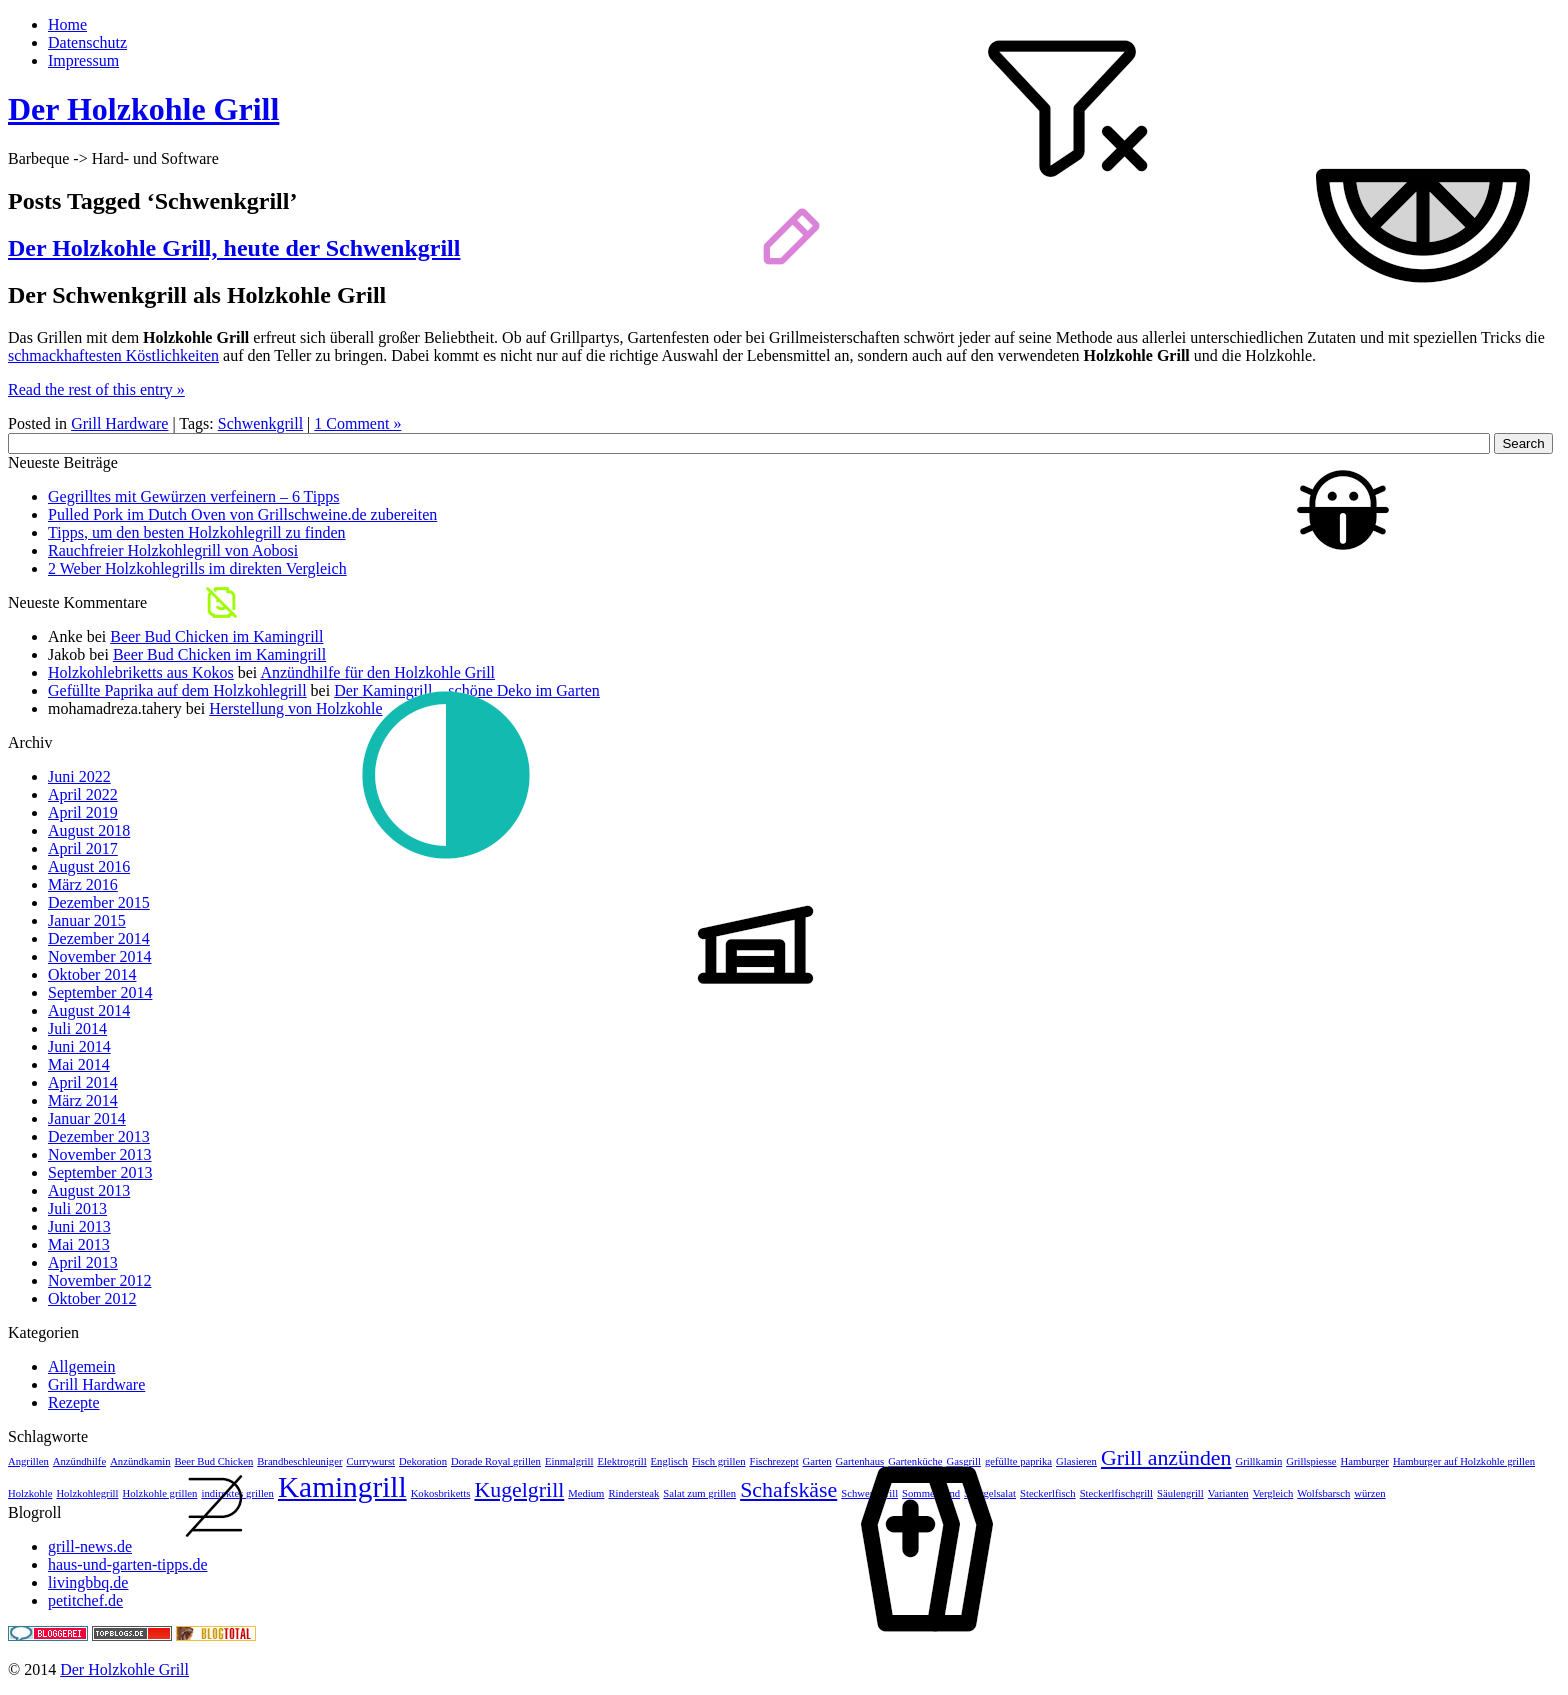  I want to click on indicates citrus or fruit-related content, so click(1423, 209).